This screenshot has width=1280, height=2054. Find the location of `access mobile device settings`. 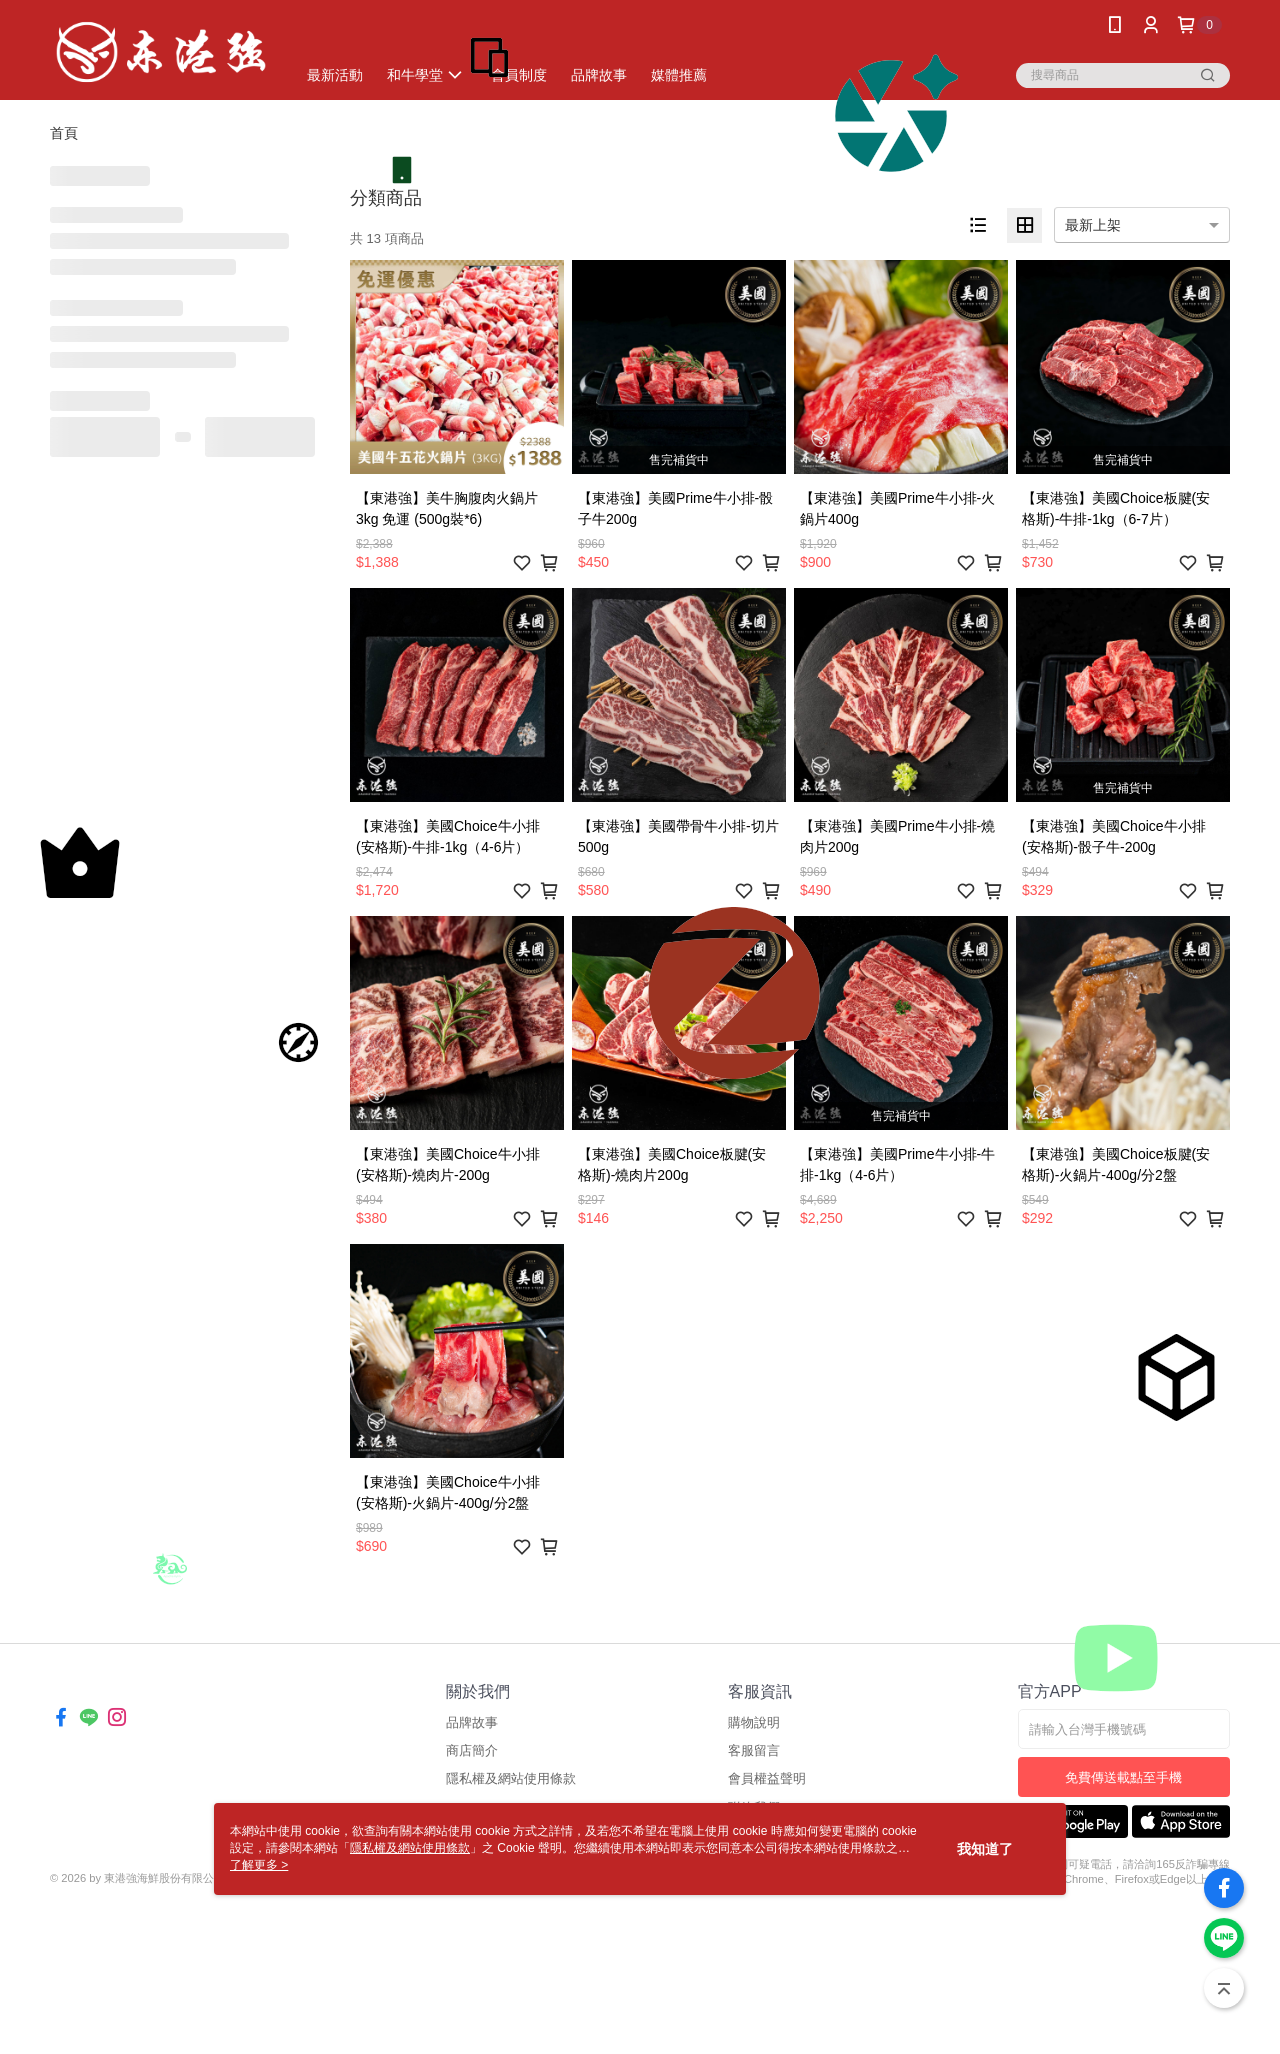

access mobile device settings is located at coordinates (402, 170).